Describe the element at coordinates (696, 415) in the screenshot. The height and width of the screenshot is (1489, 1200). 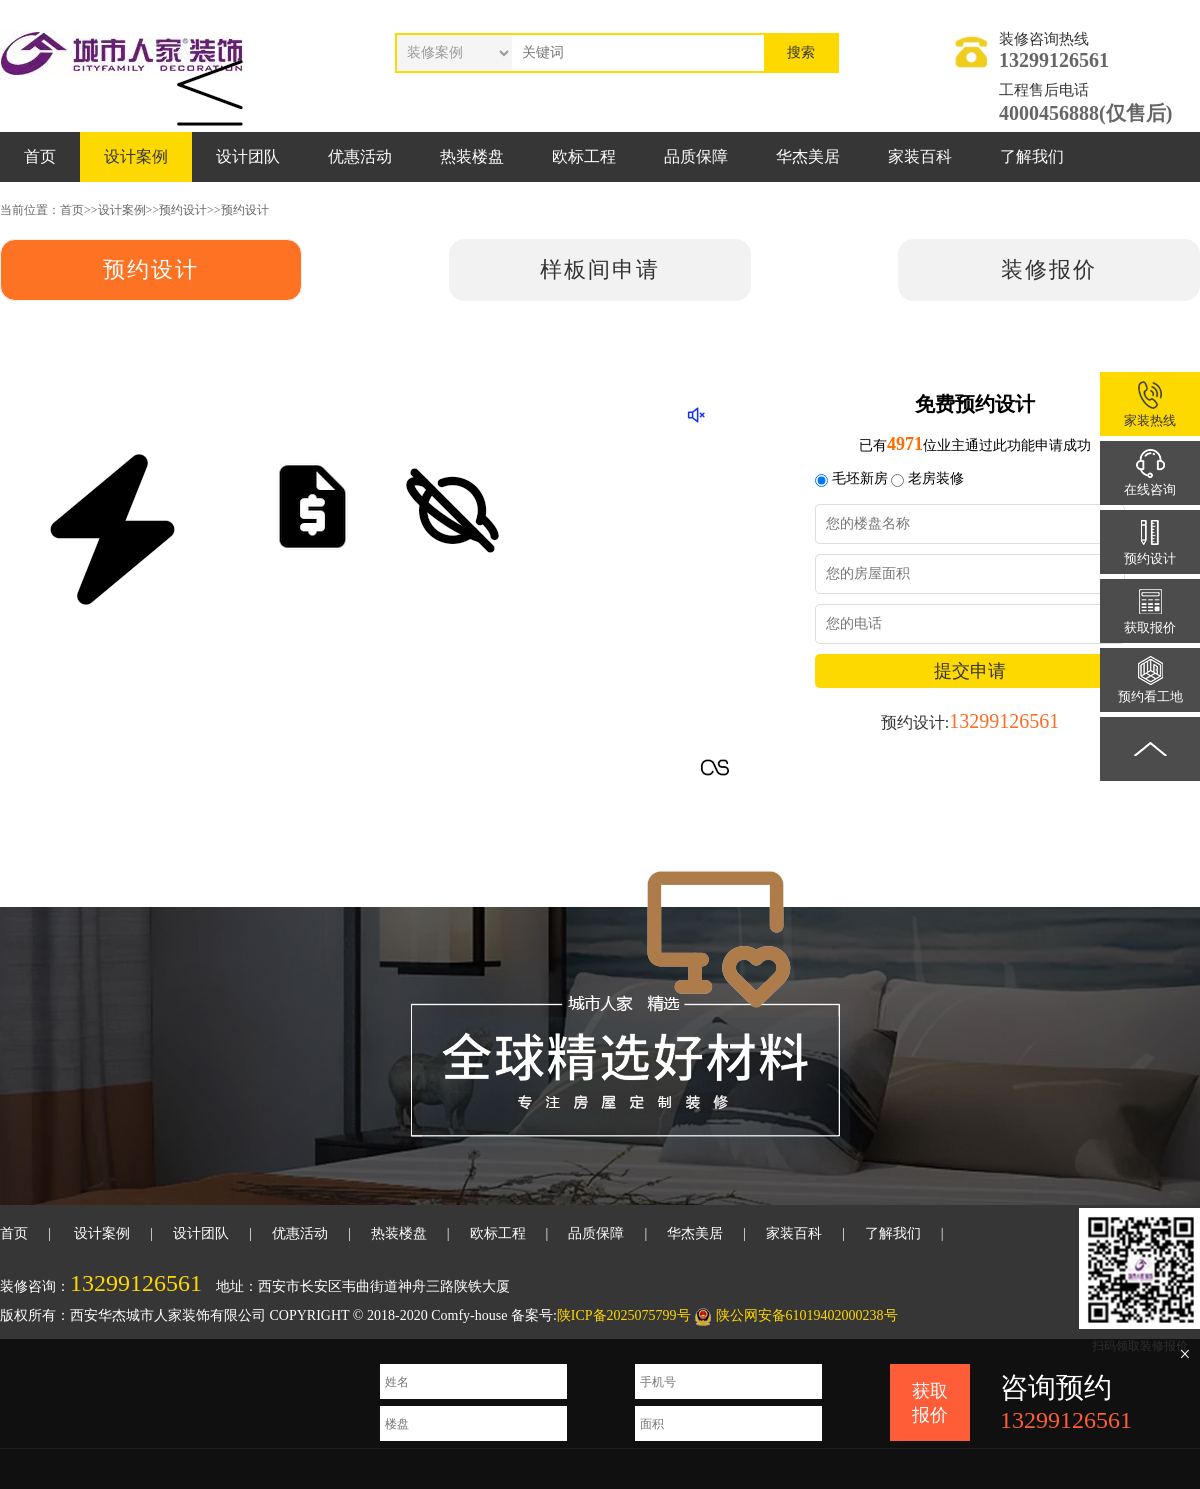
I see `mute audio` at that location.